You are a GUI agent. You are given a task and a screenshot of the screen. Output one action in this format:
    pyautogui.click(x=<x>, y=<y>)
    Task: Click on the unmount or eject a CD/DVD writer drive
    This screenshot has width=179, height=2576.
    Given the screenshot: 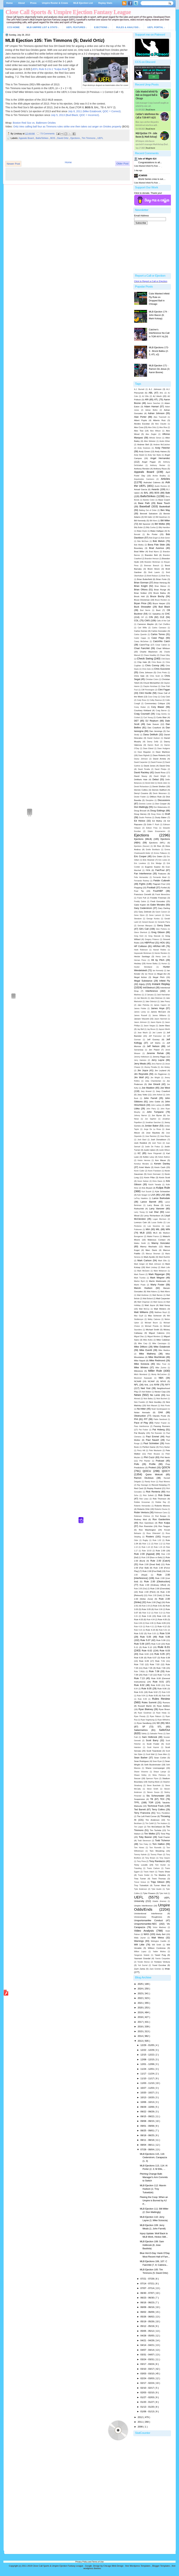 What is the action you would take?
    pyautogui.click(x=118, y=2430)
    